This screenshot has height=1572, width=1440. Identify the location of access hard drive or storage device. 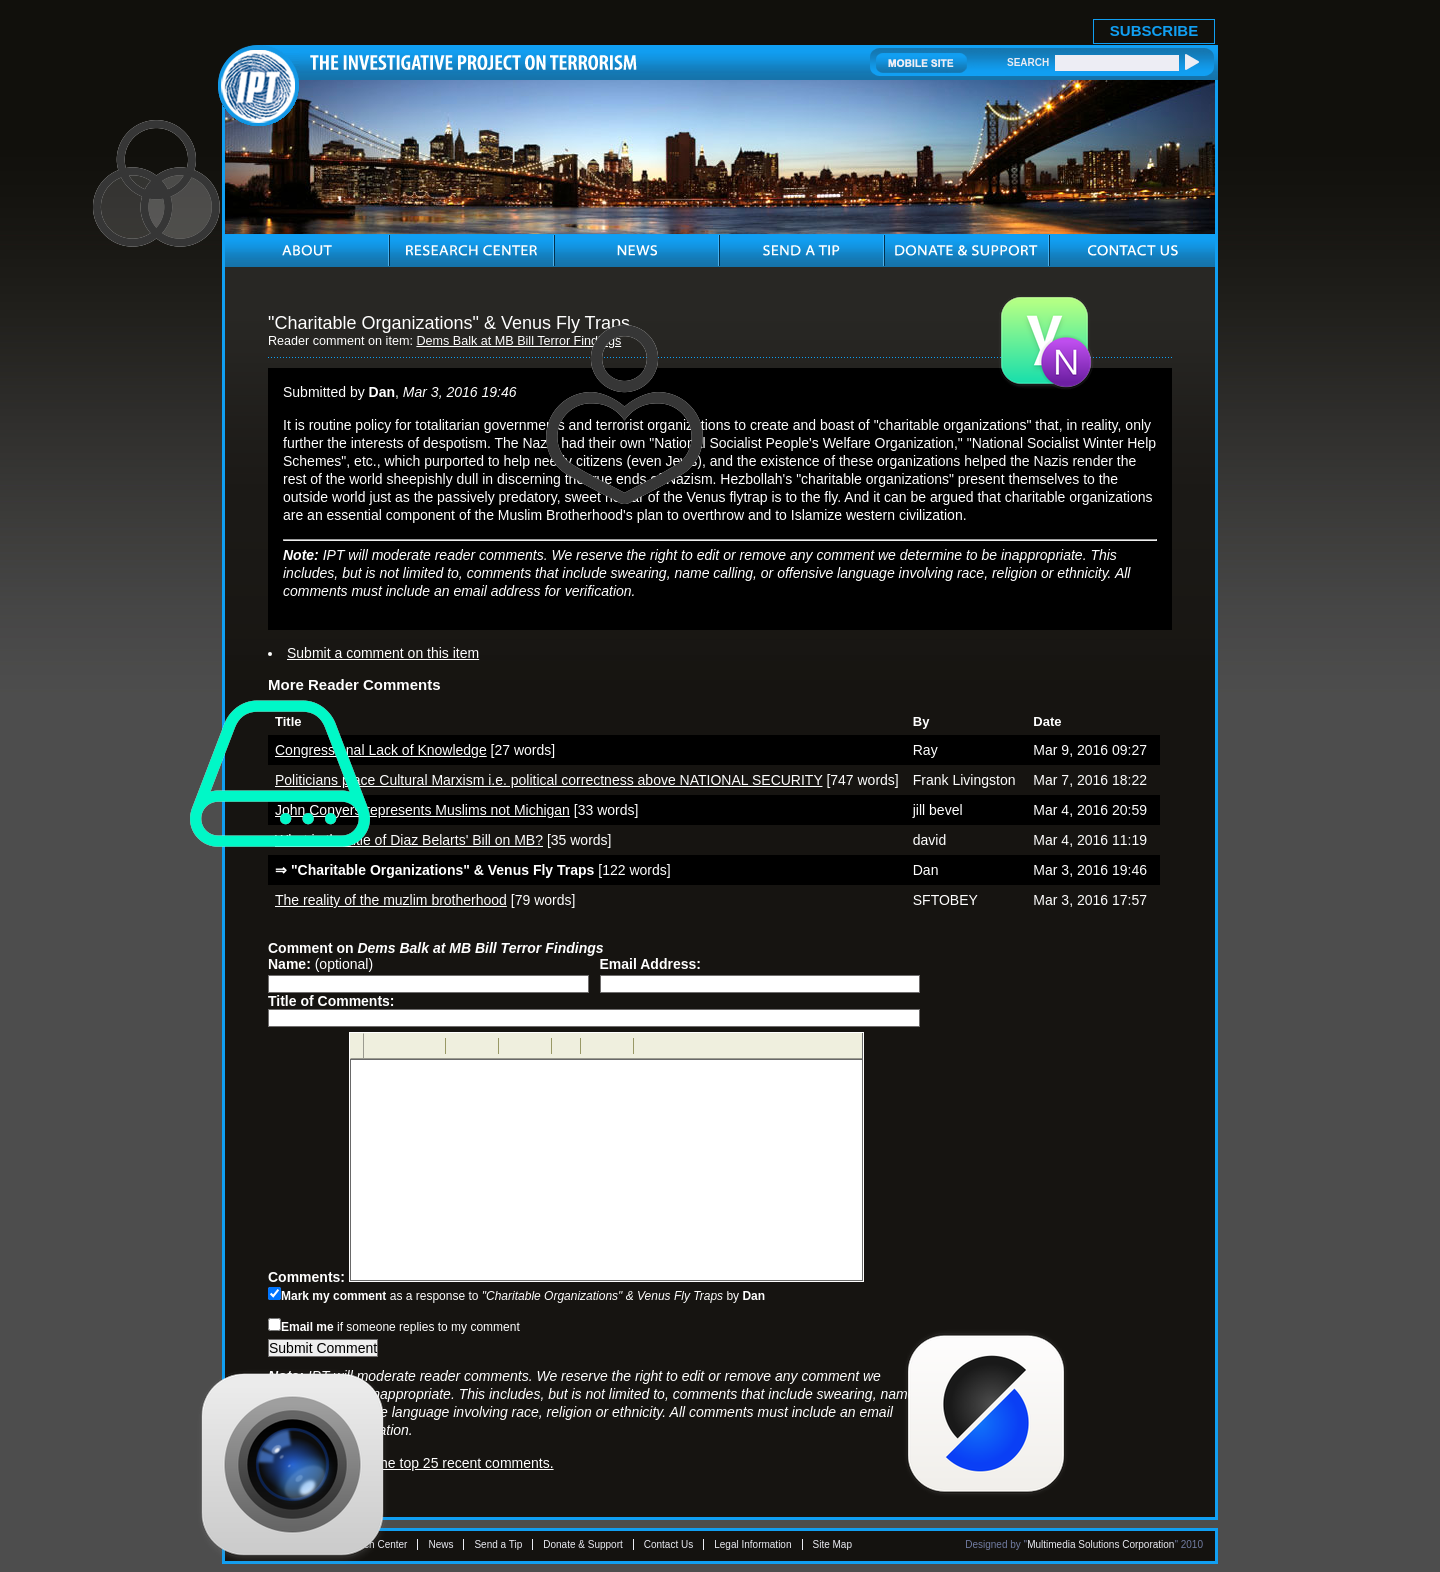
(280, 768).